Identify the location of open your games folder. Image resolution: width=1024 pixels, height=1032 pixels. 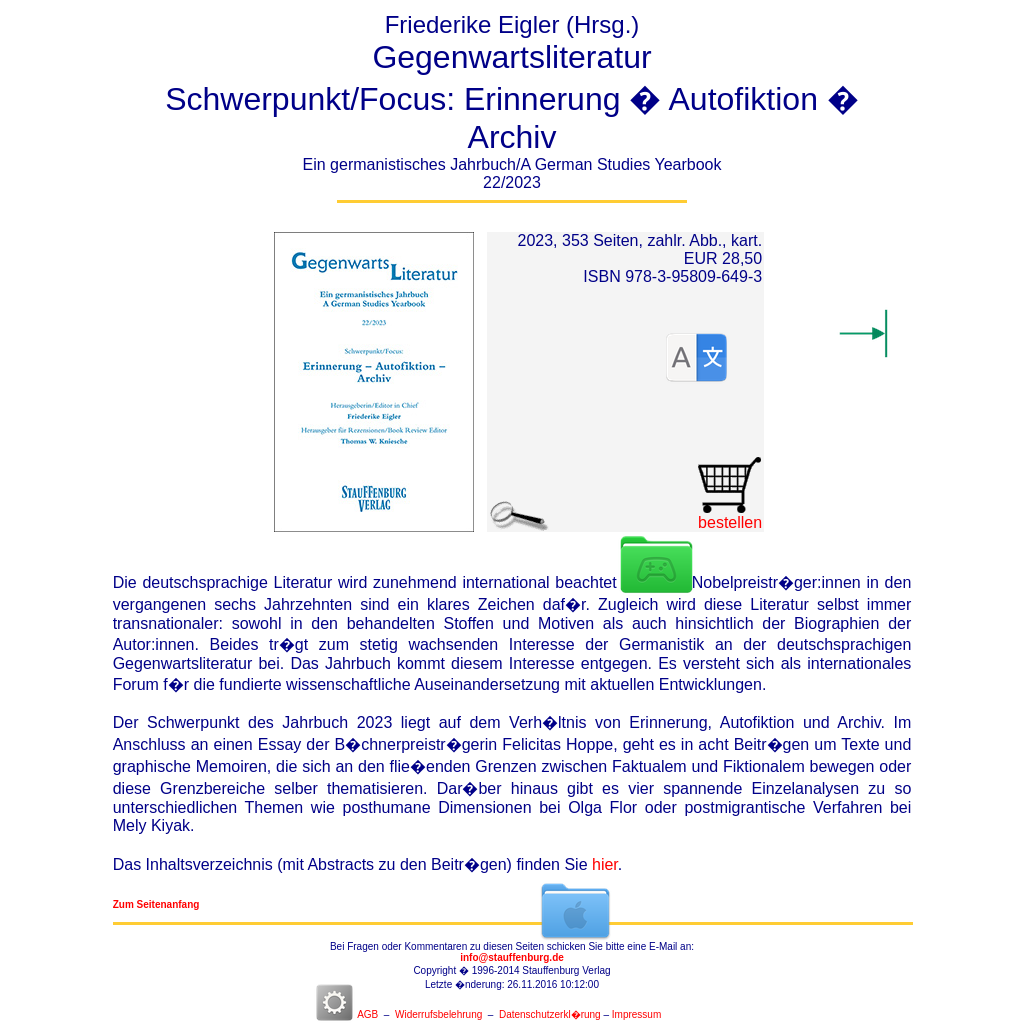
(656, 564).